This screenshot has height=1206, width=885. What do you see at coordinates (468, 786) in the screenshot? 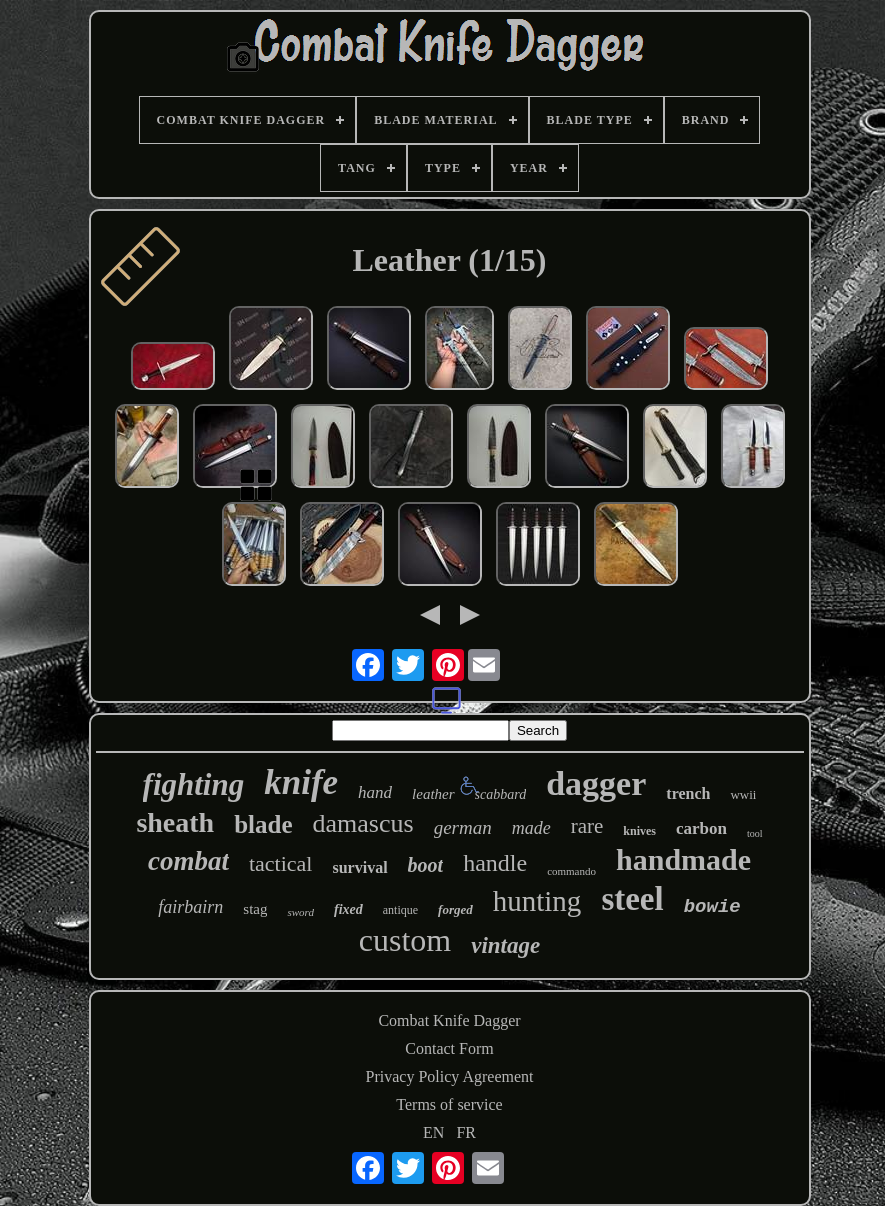
I see `indicates wheelchair accessible facilities` at bounding box center [468, 786].